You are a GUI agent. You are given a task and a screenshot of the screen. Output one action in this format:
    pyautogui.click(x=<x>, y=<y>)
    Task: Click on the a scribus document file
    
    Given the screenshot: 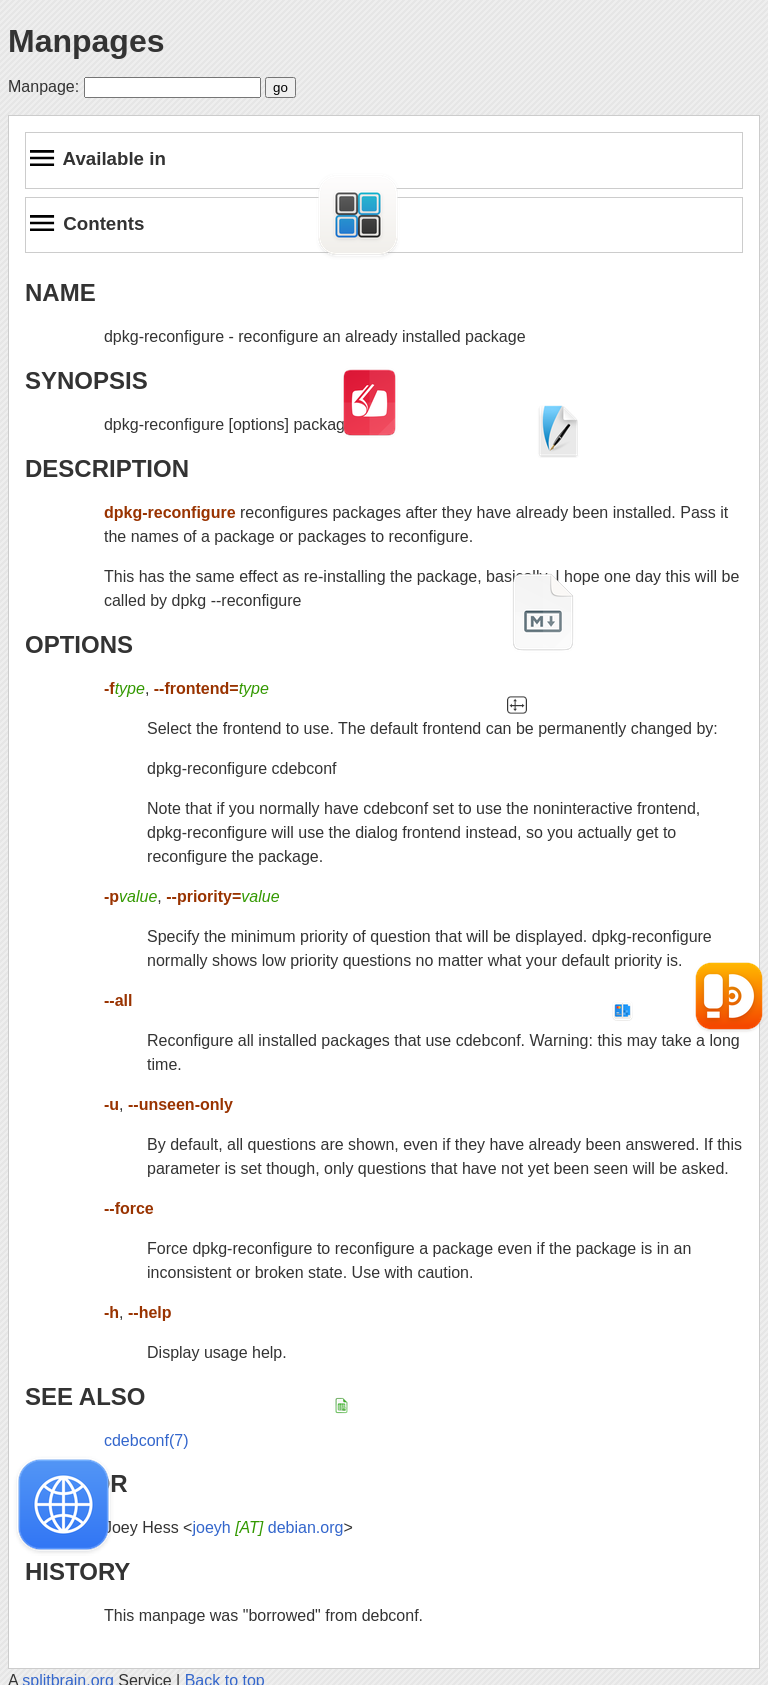 What is the action you would take?
    pyautogui.click(x=530, y=432)
    